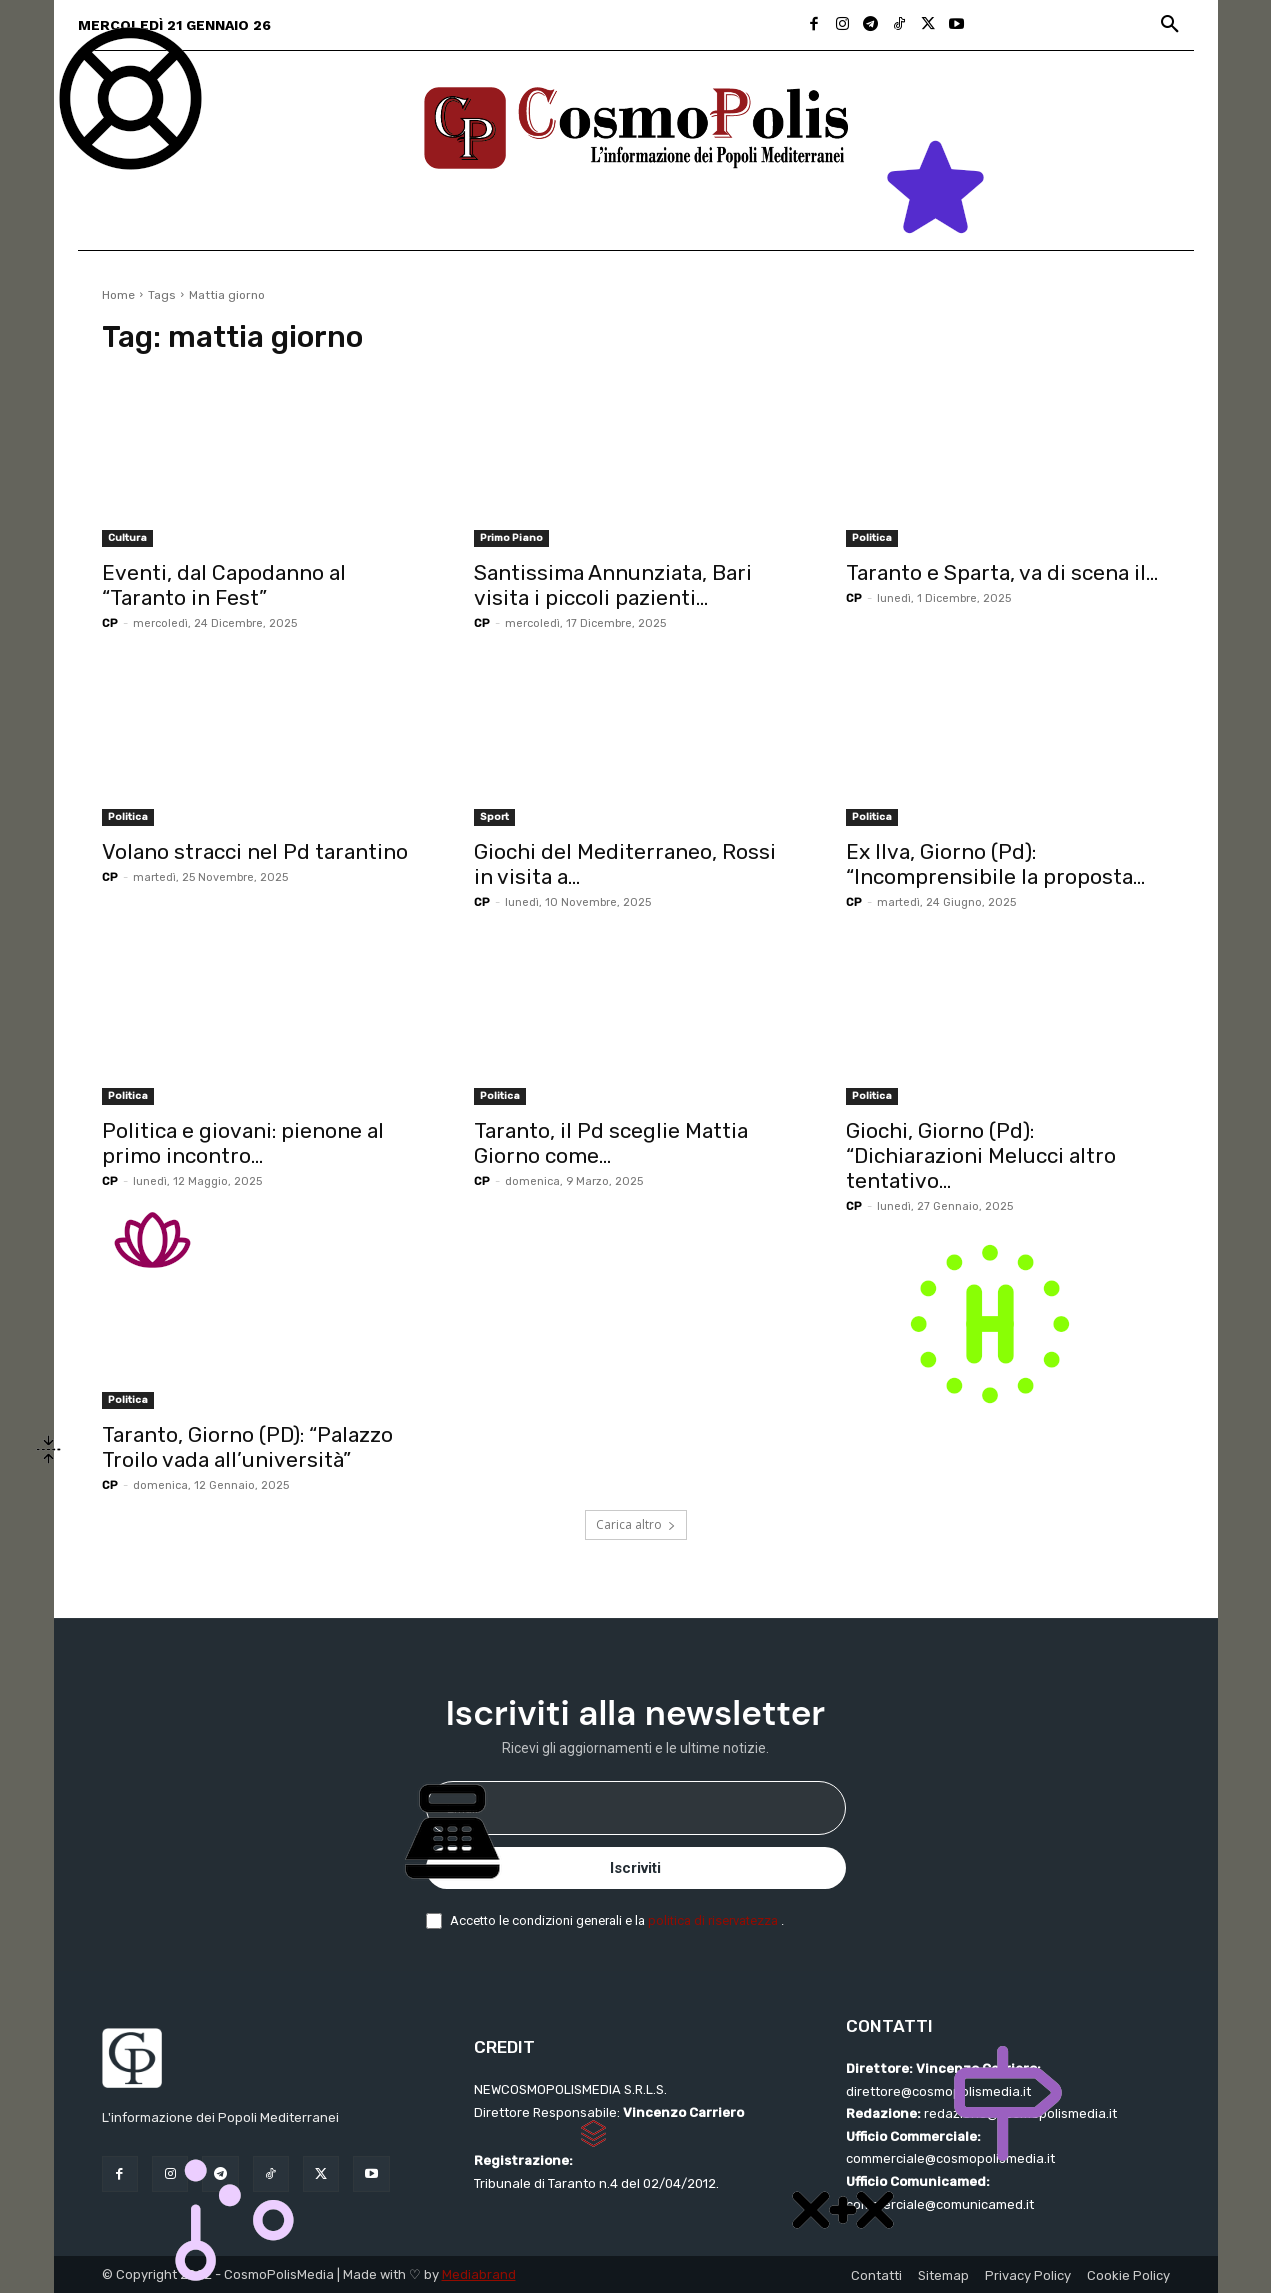 The height and width of the screenshot is (2293, 1271). I want to click on view the merge queue for pending pull requests, so click(234, 2215).